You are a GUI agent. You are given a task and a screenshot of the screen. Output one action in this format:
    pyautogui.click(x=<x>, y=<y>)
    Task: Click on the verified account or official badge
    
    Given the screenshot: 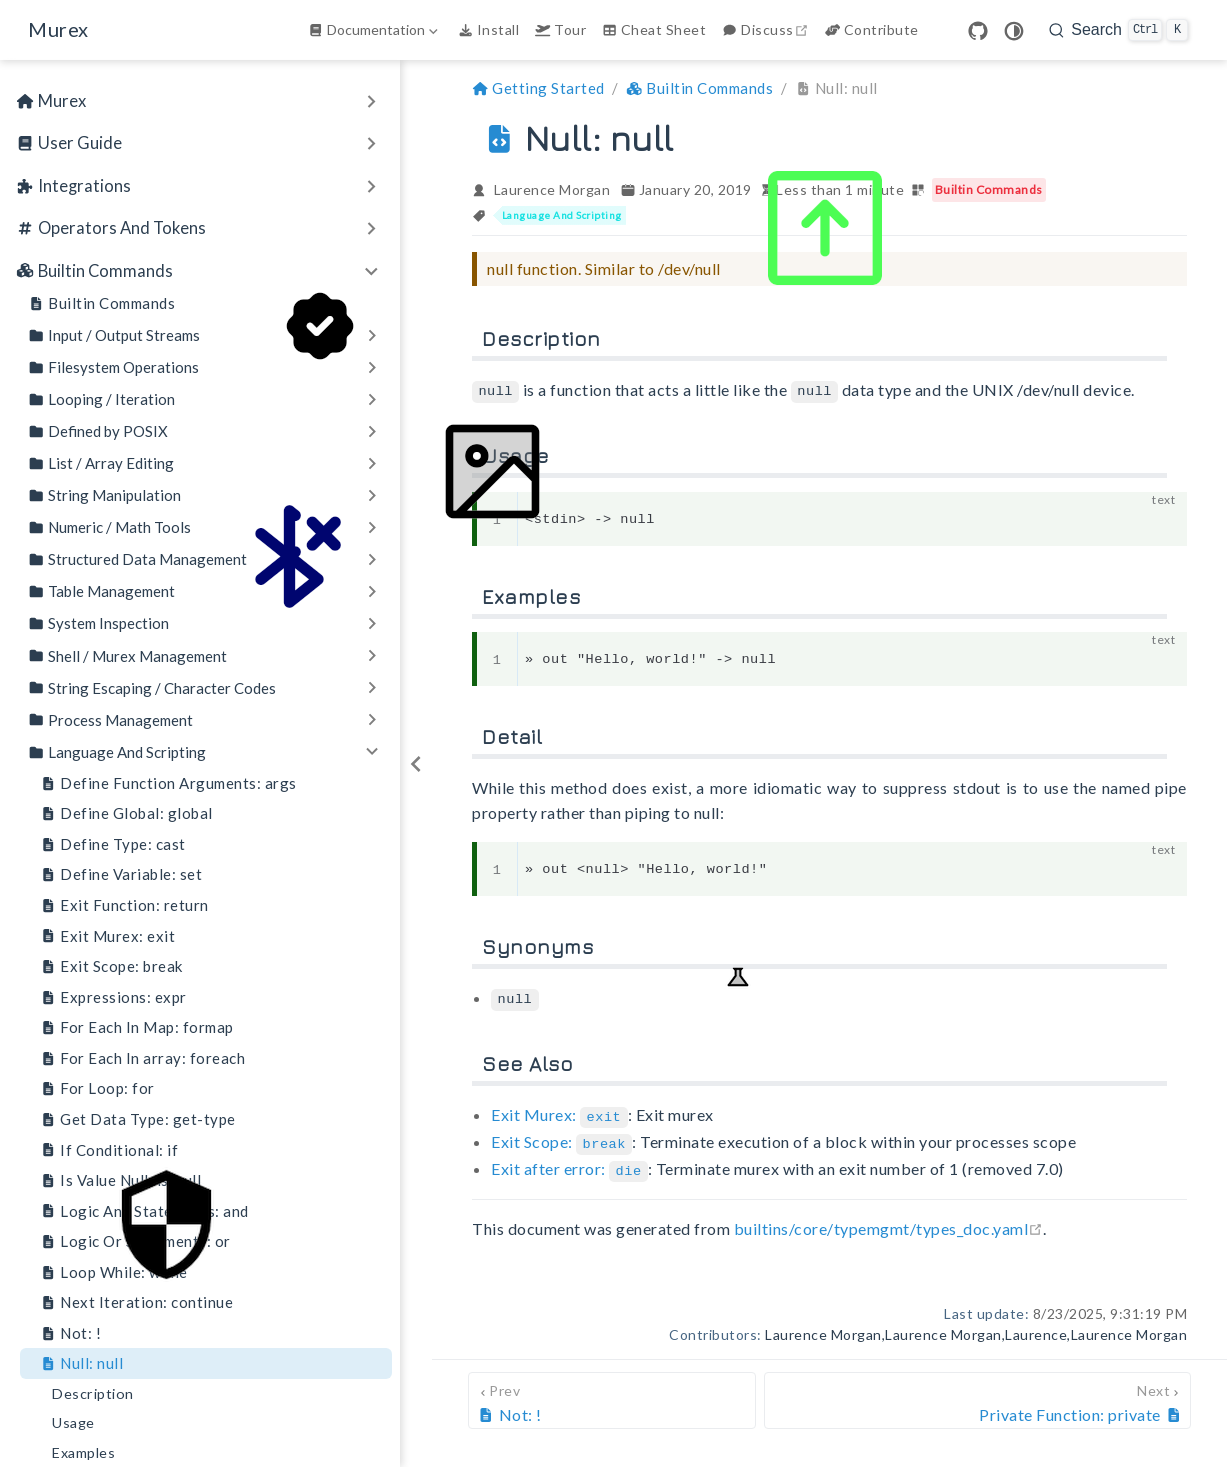 What is the action you would take?
    pyautogui.click(x=320, y=326)
    